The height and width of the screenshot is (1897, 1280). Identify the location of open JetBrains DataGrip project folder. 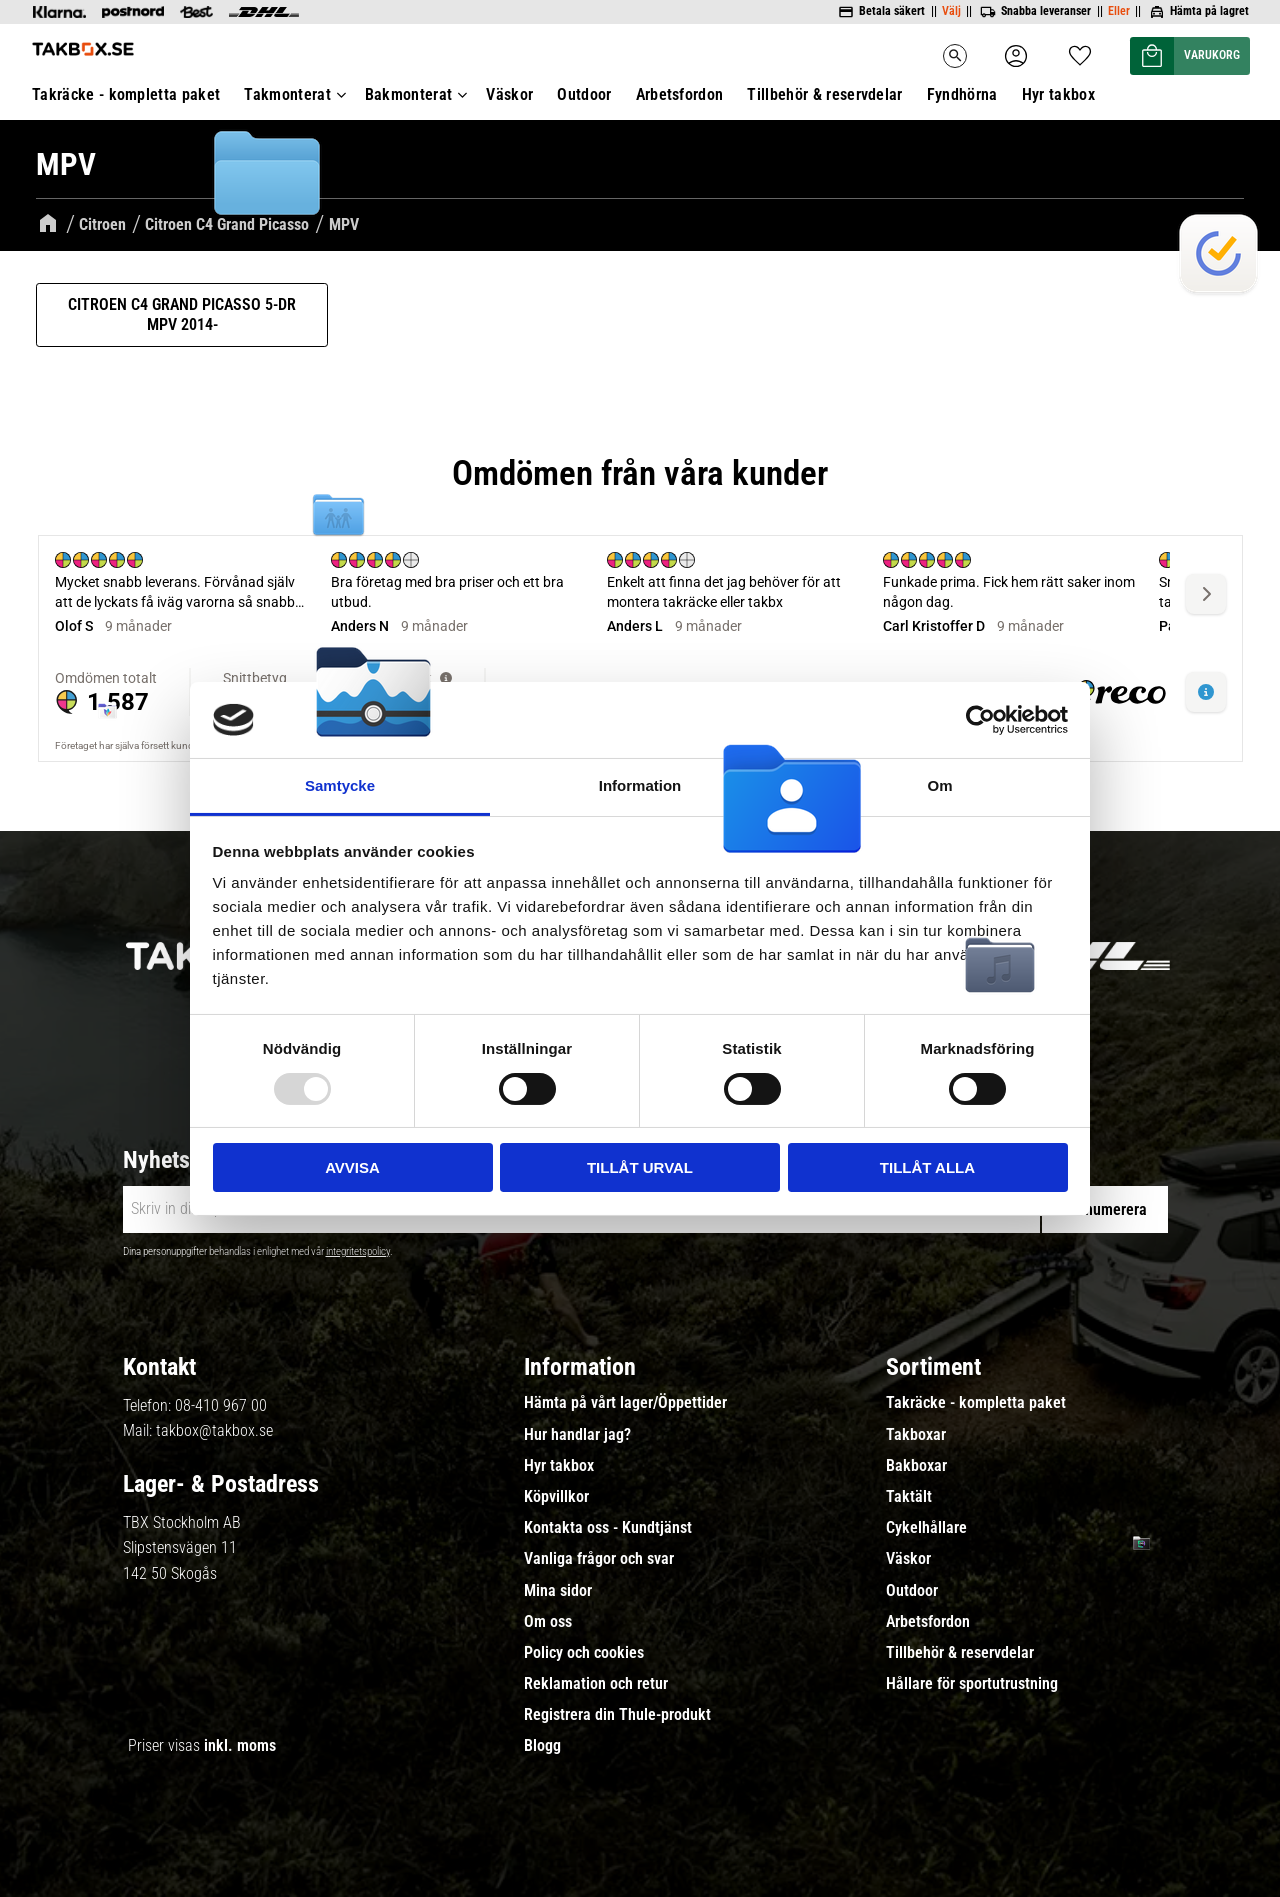
(1141, 1543).